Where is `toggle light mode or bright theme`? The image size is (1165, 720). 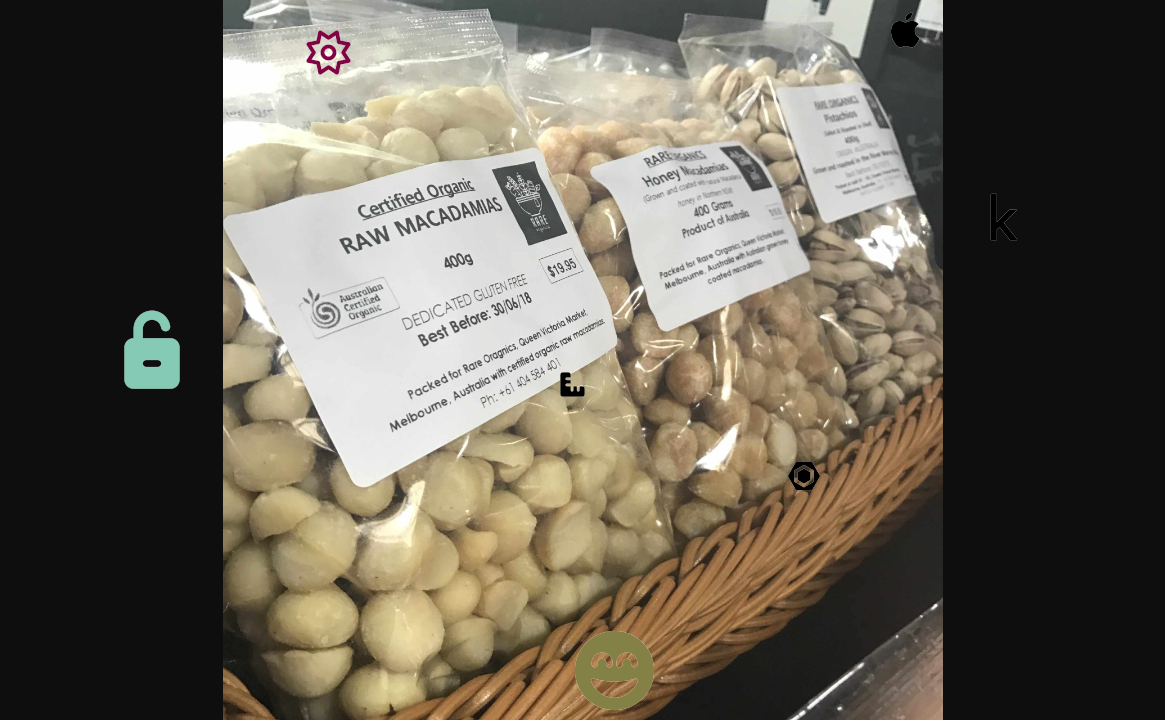 toggle light mode or bright theme is located at coordinates (328, 52).